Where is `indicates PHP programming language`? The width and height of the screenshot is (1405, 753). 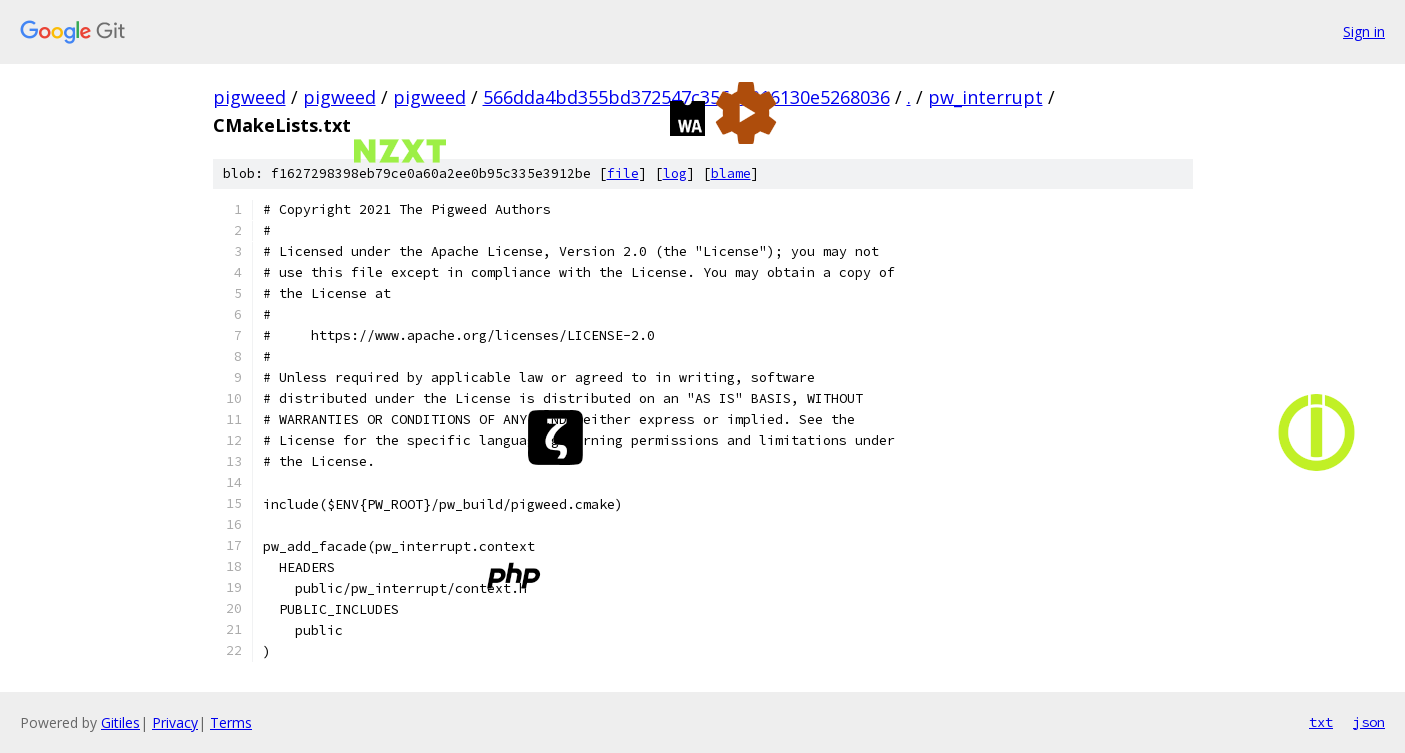 indicates PHP programming language is located at coordinates (513, 577).